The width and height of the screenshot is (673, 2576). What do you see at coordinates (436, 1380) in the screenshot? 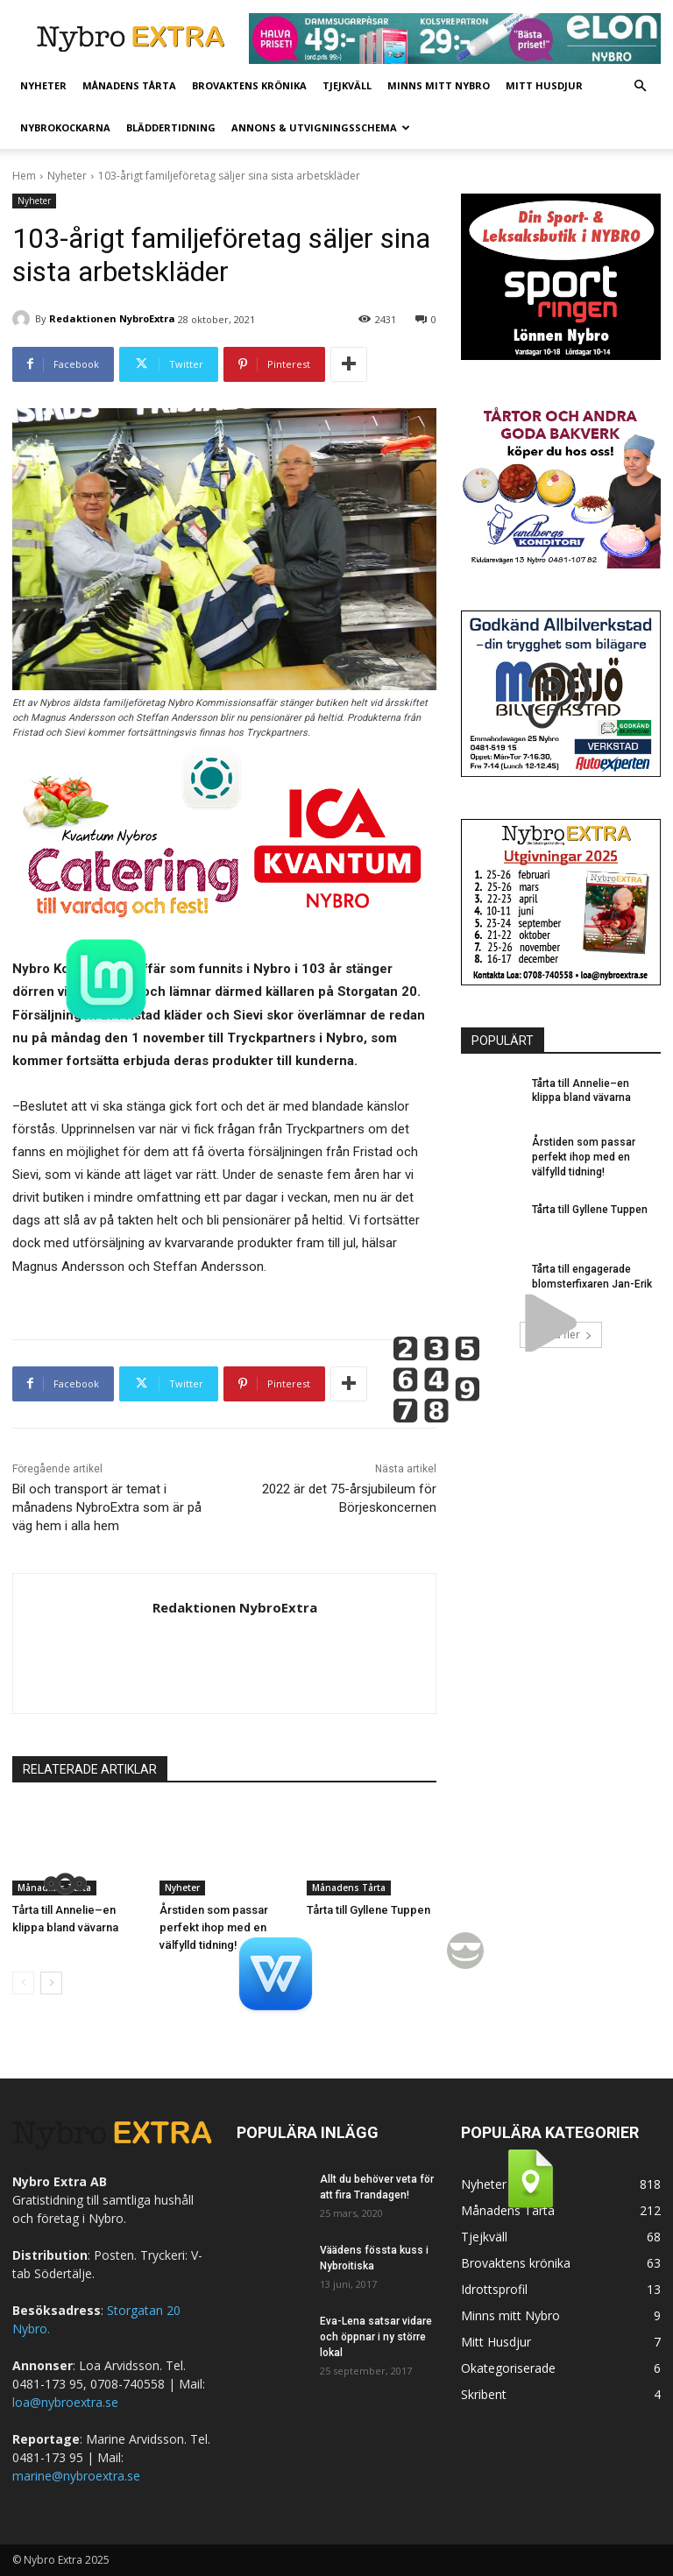
I see `launch taquin sliding puzzle game` at bounding box center [436, 1380].